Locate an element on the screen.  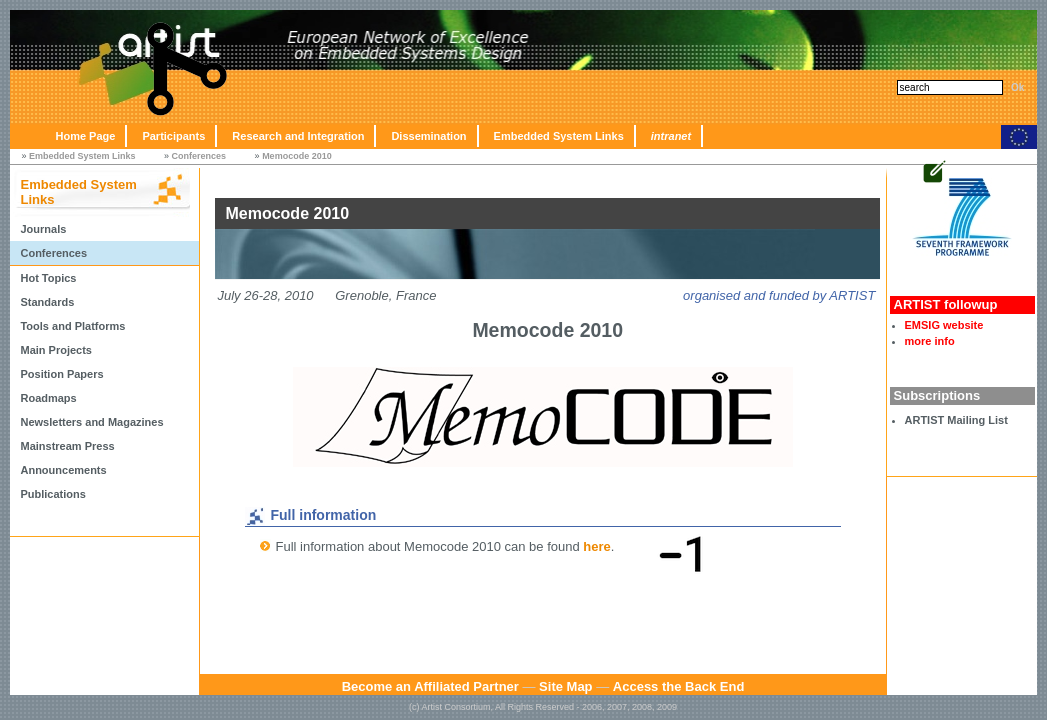
create or compose new content is located at coordinates (934, 171).